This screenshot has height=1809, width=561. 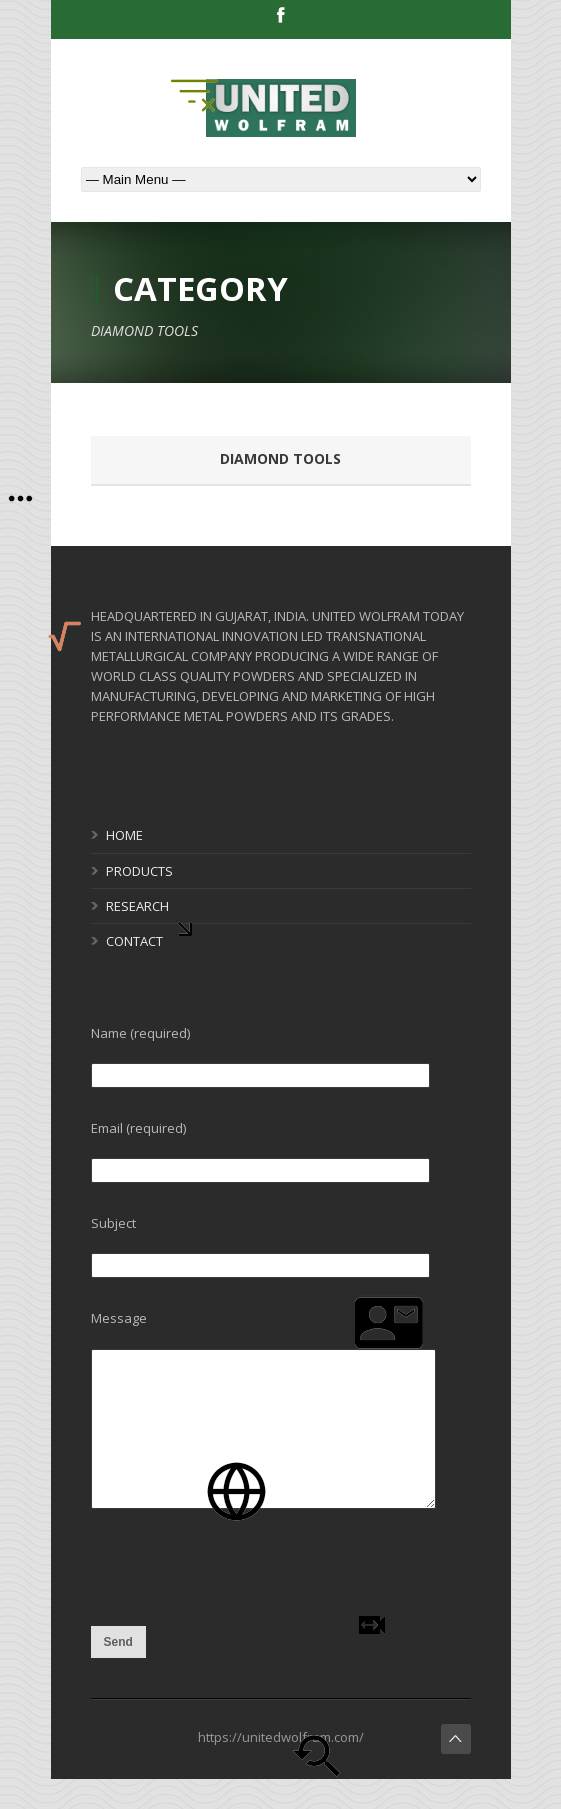 I want to click on access square root or radical function in calculator, so click(x=64, y=636).